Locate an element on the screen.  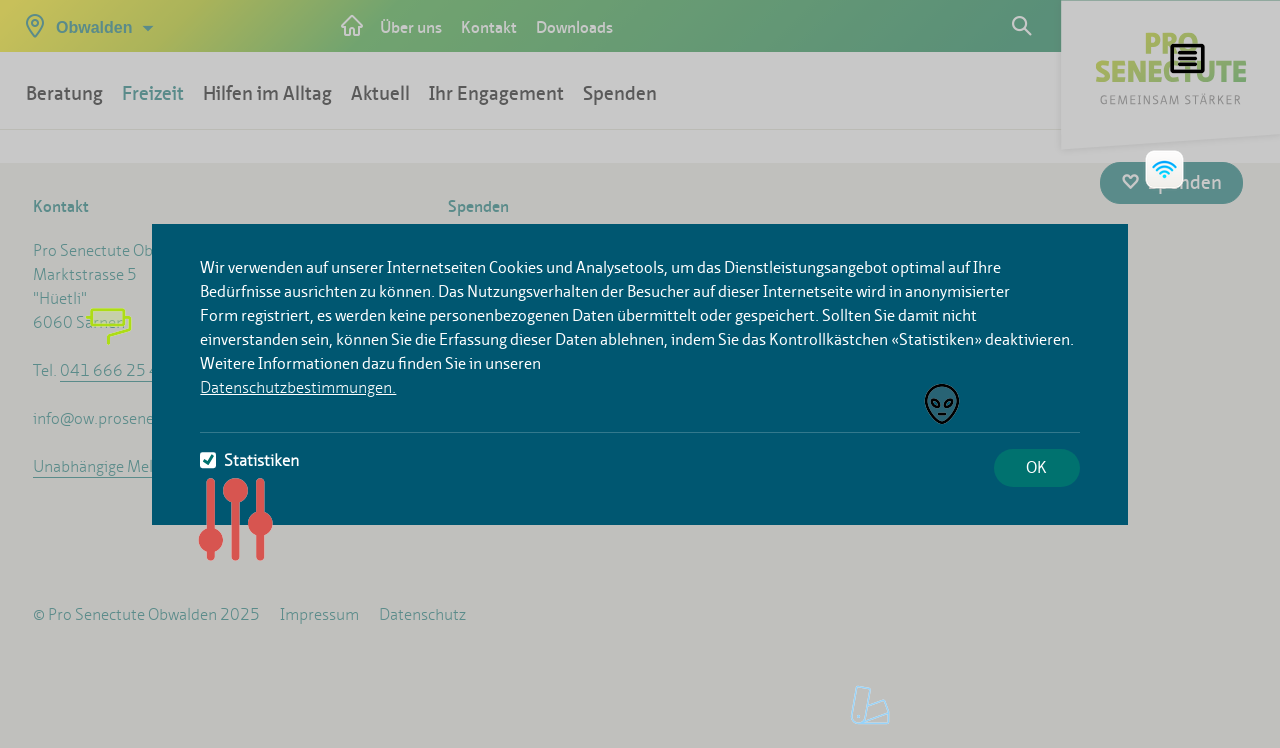
view article or document is located at coordinates (1187, 58).